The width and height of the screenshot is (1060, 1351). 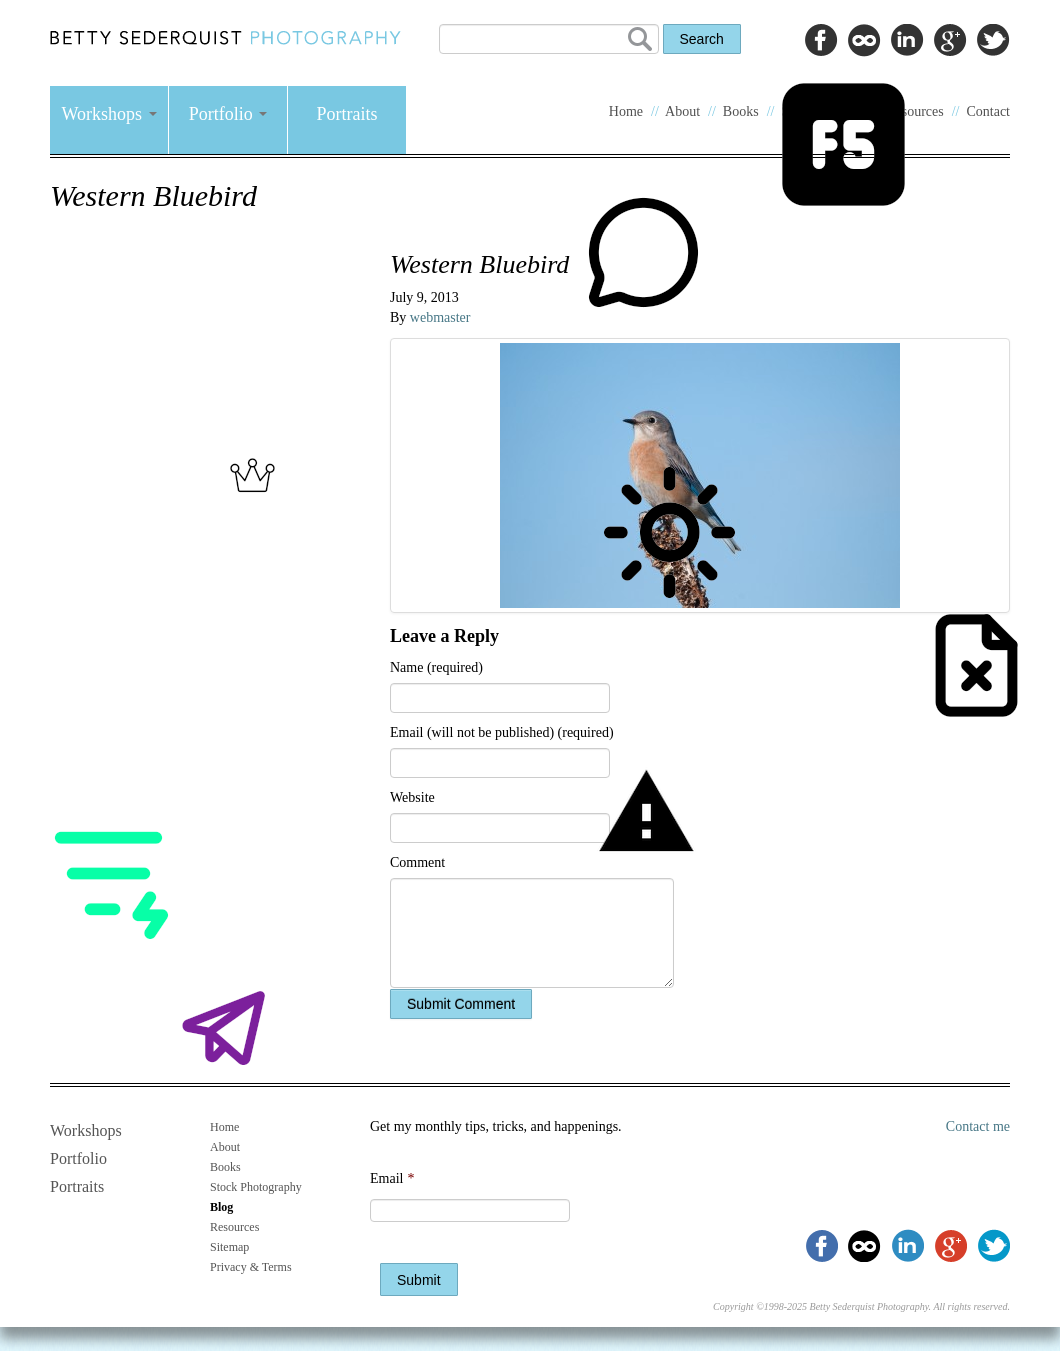 I want to click on apply quick filter settings, so click(x=108, y=873).